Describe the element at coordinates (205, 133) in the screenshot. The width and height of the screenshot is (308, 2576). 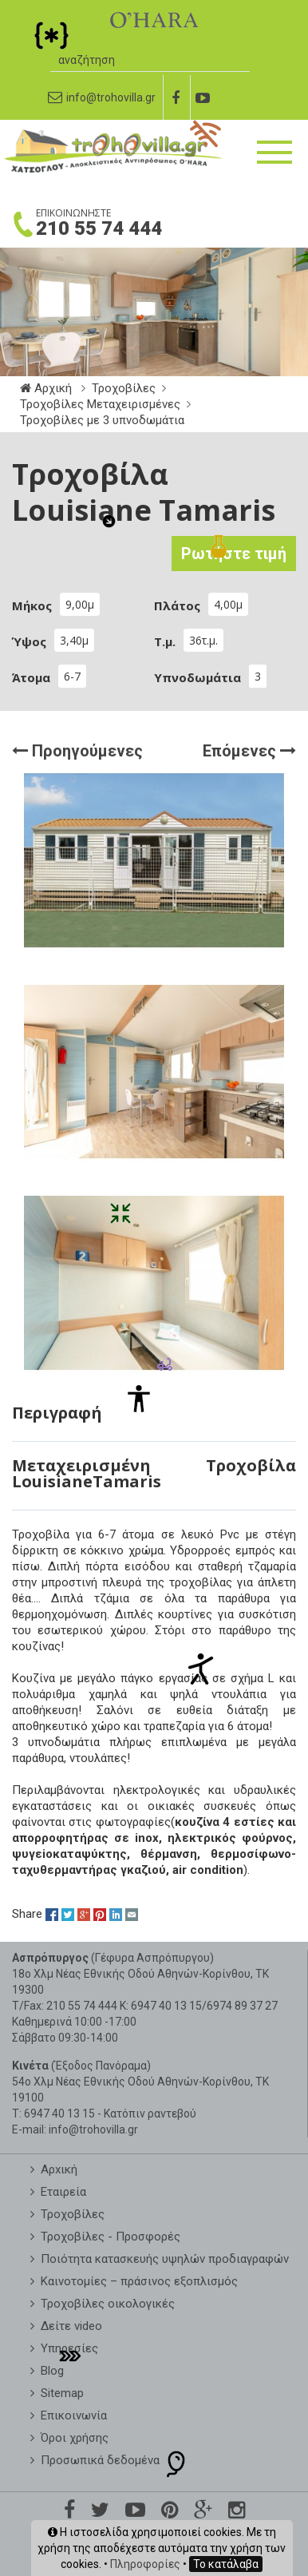
I see `indicates no wifi connection available` at that location.